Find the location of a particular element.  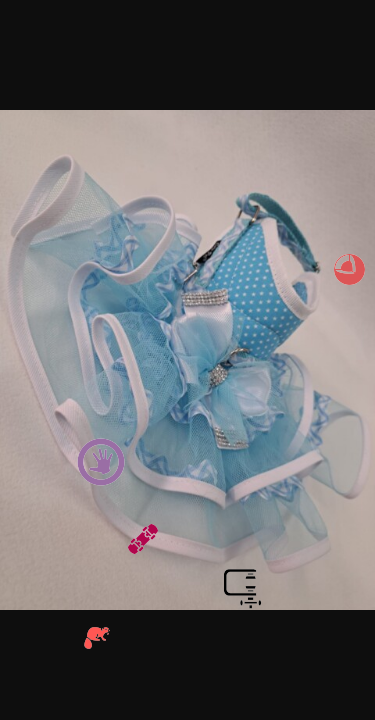

access skateboarding or skating activities is located at coordinates (143, 539).